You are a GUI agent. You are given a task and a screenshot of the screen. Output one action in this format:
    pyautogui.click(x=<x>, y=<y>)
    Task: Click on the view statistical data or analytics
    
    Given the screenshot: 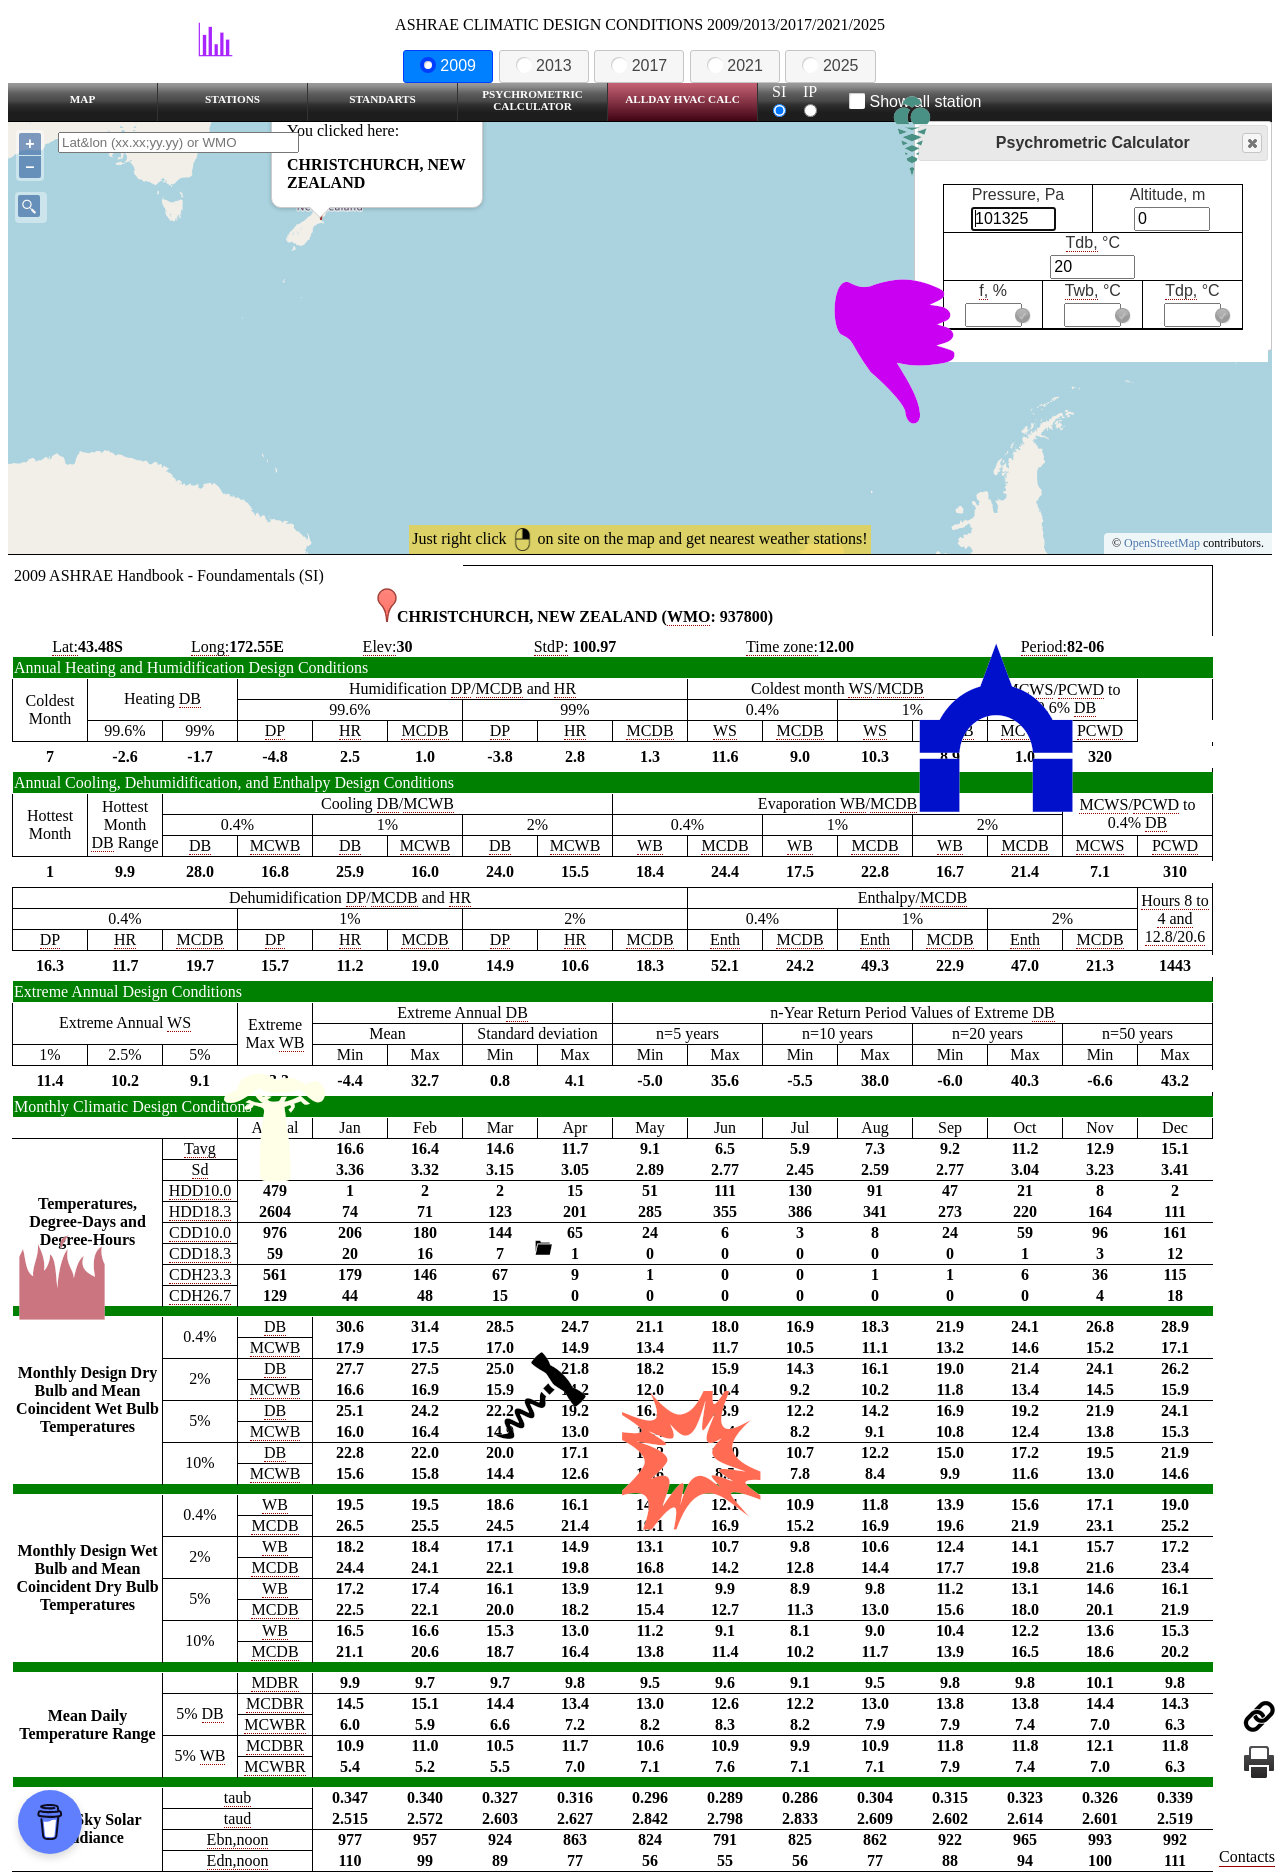 What is the action you would take?
    pyautogui.click(x=215, y=39)
    